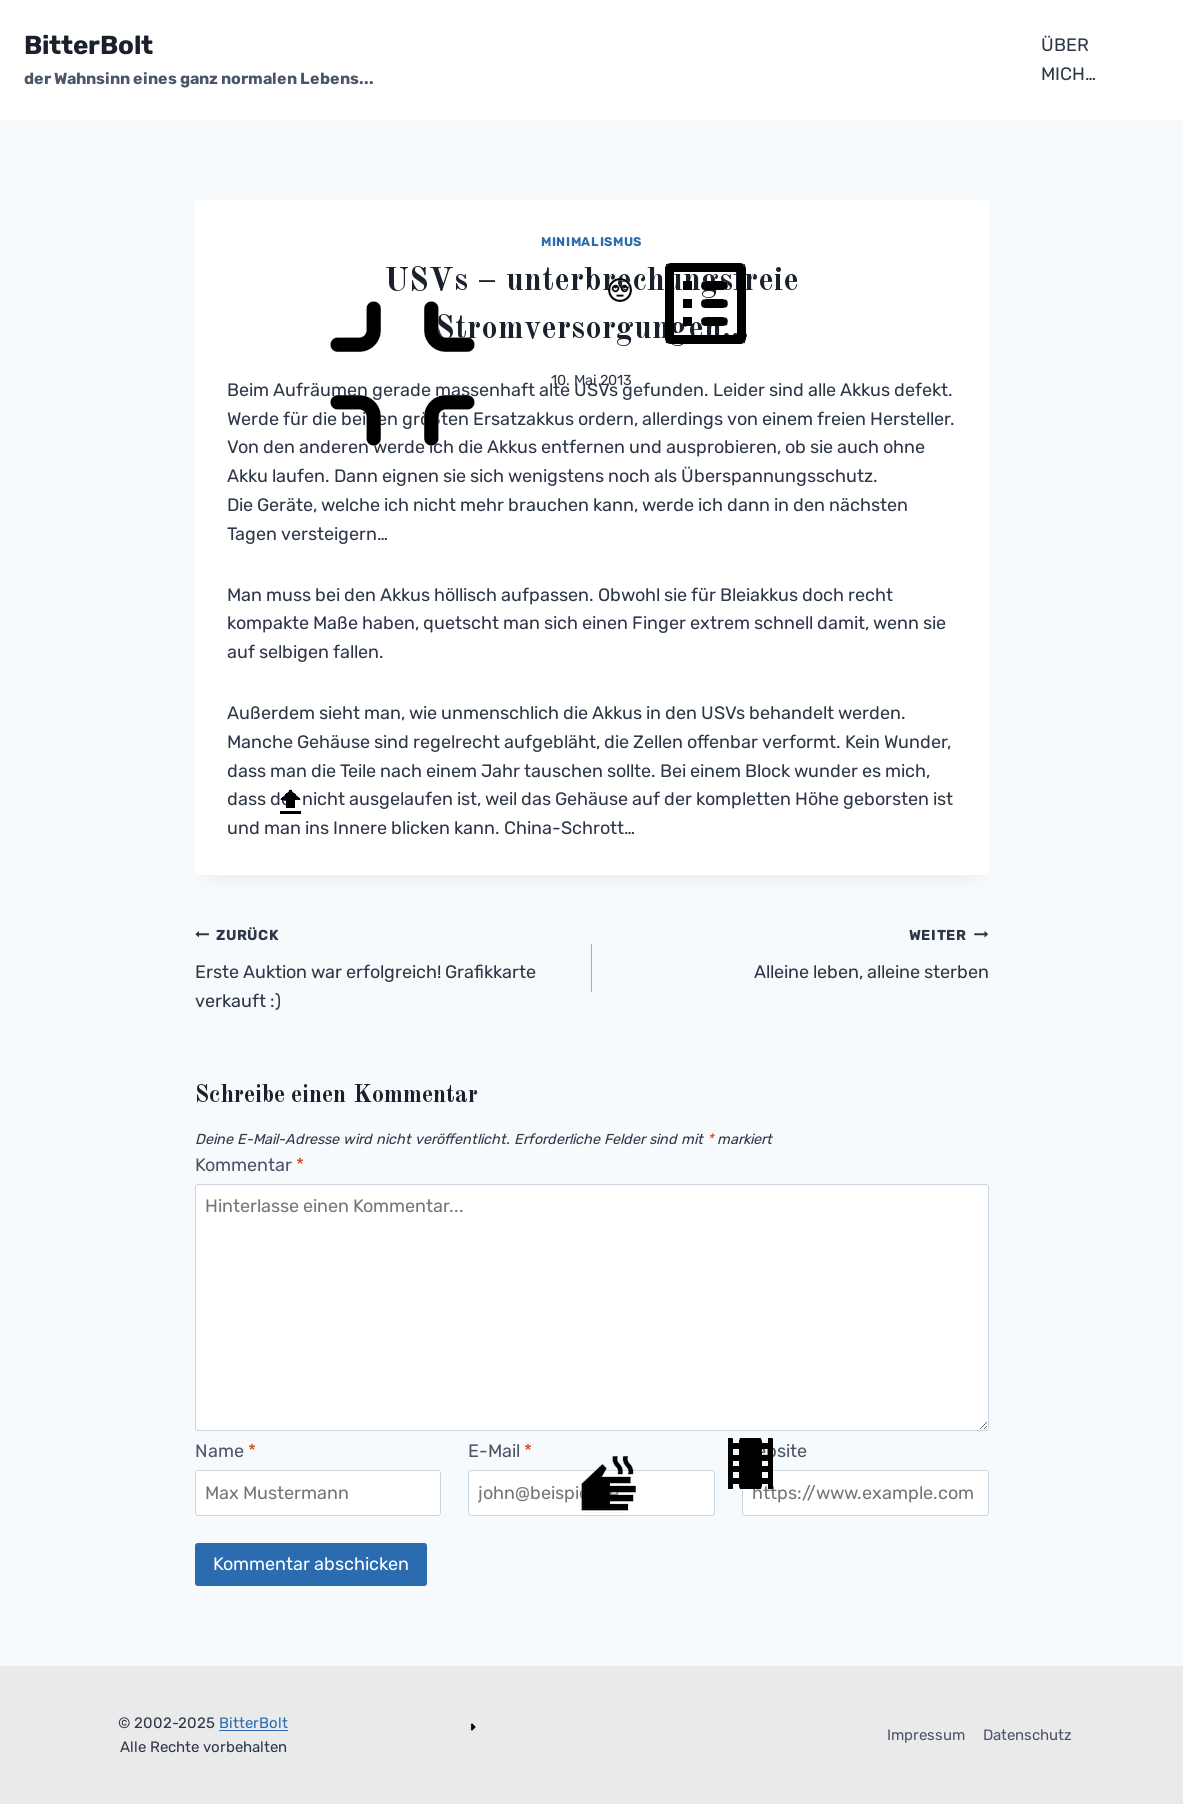 This screenshot has height=1804, width=1183. What do you see at coordinates (705, 303) in the screenshot?
I see `view list details or items` at bounding box center [705, 303].